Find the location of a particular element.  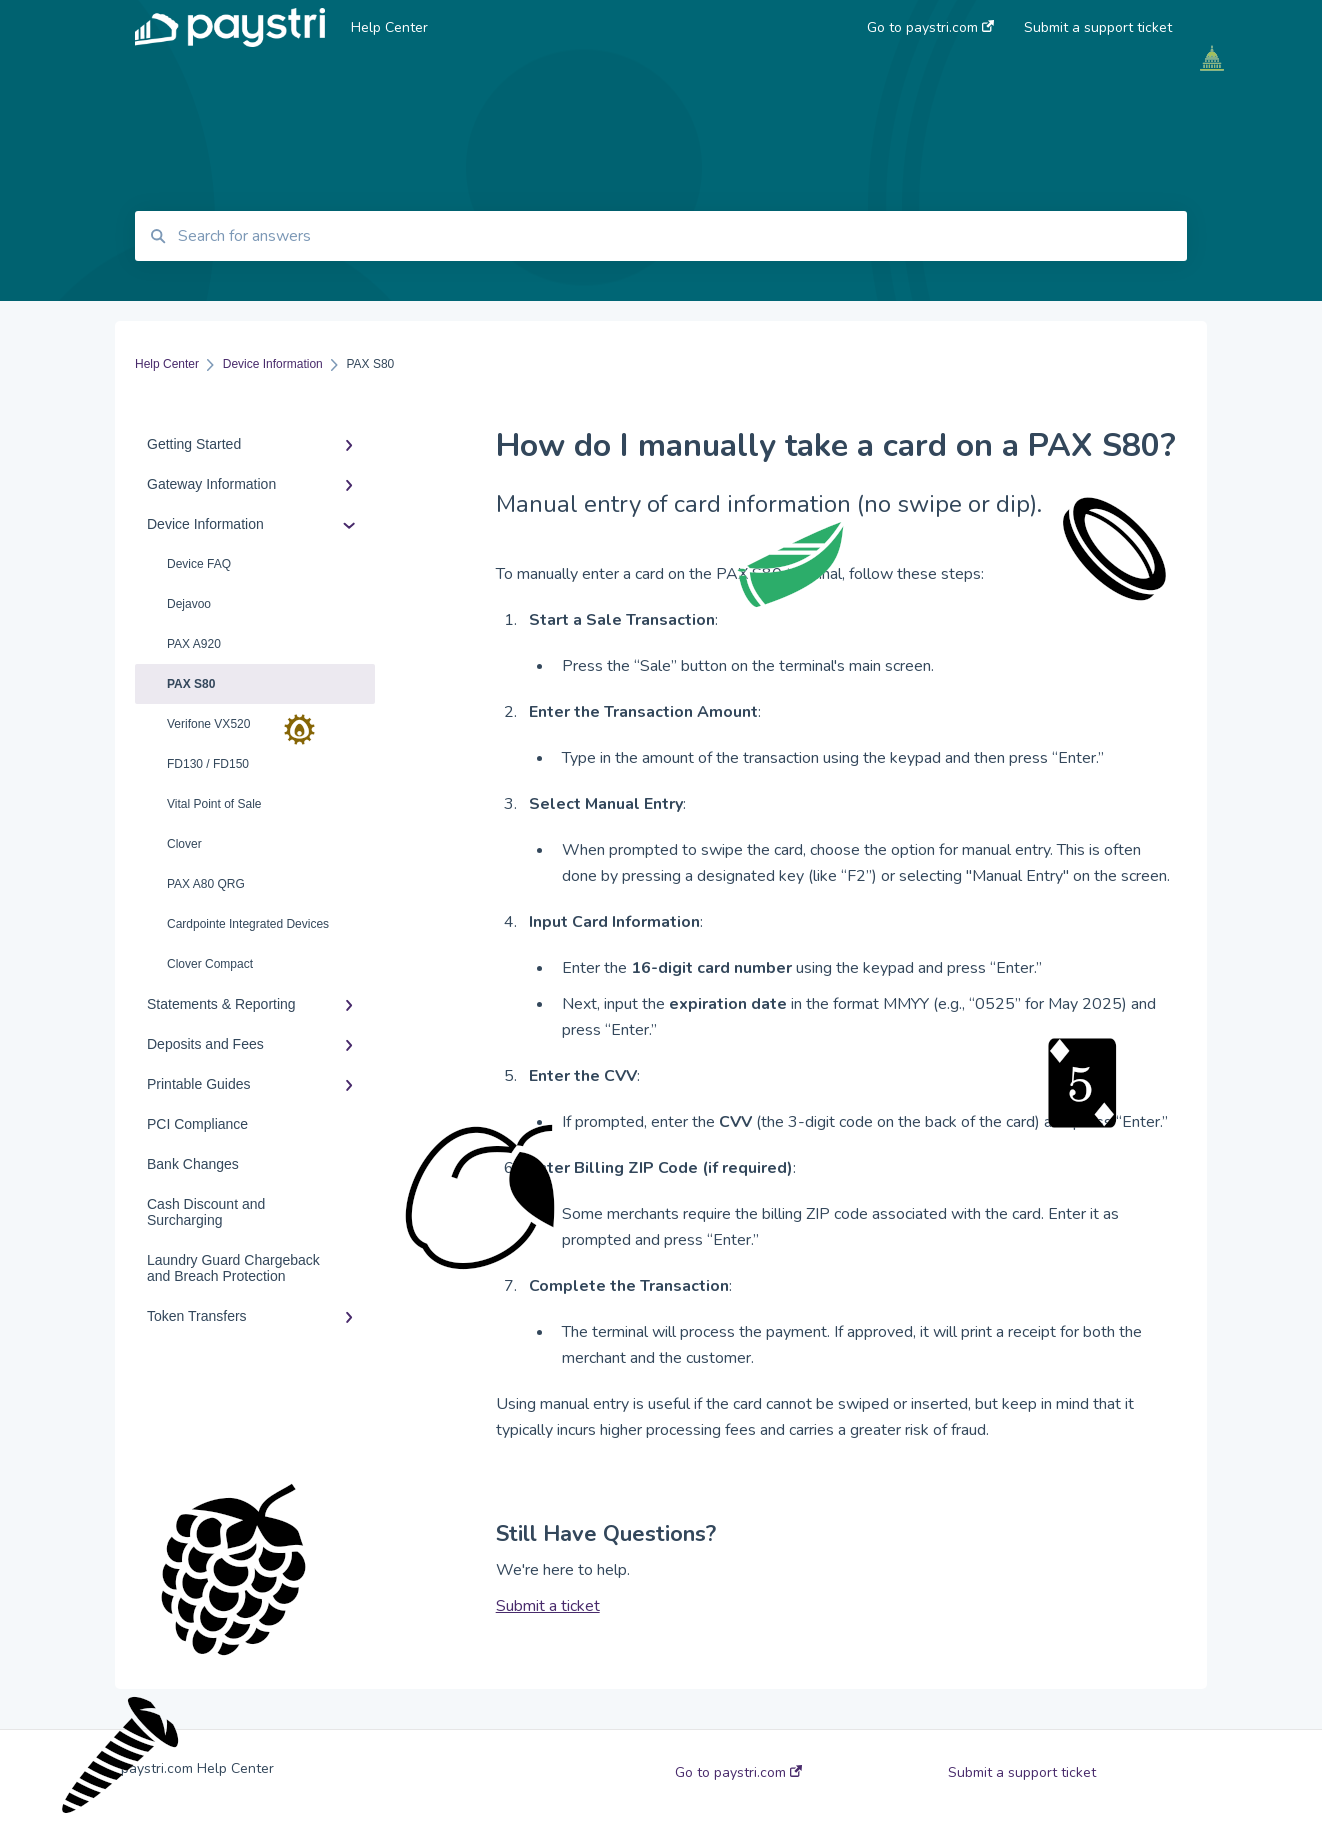

view tire or wheel settings is located at coordinates (1115, 549).